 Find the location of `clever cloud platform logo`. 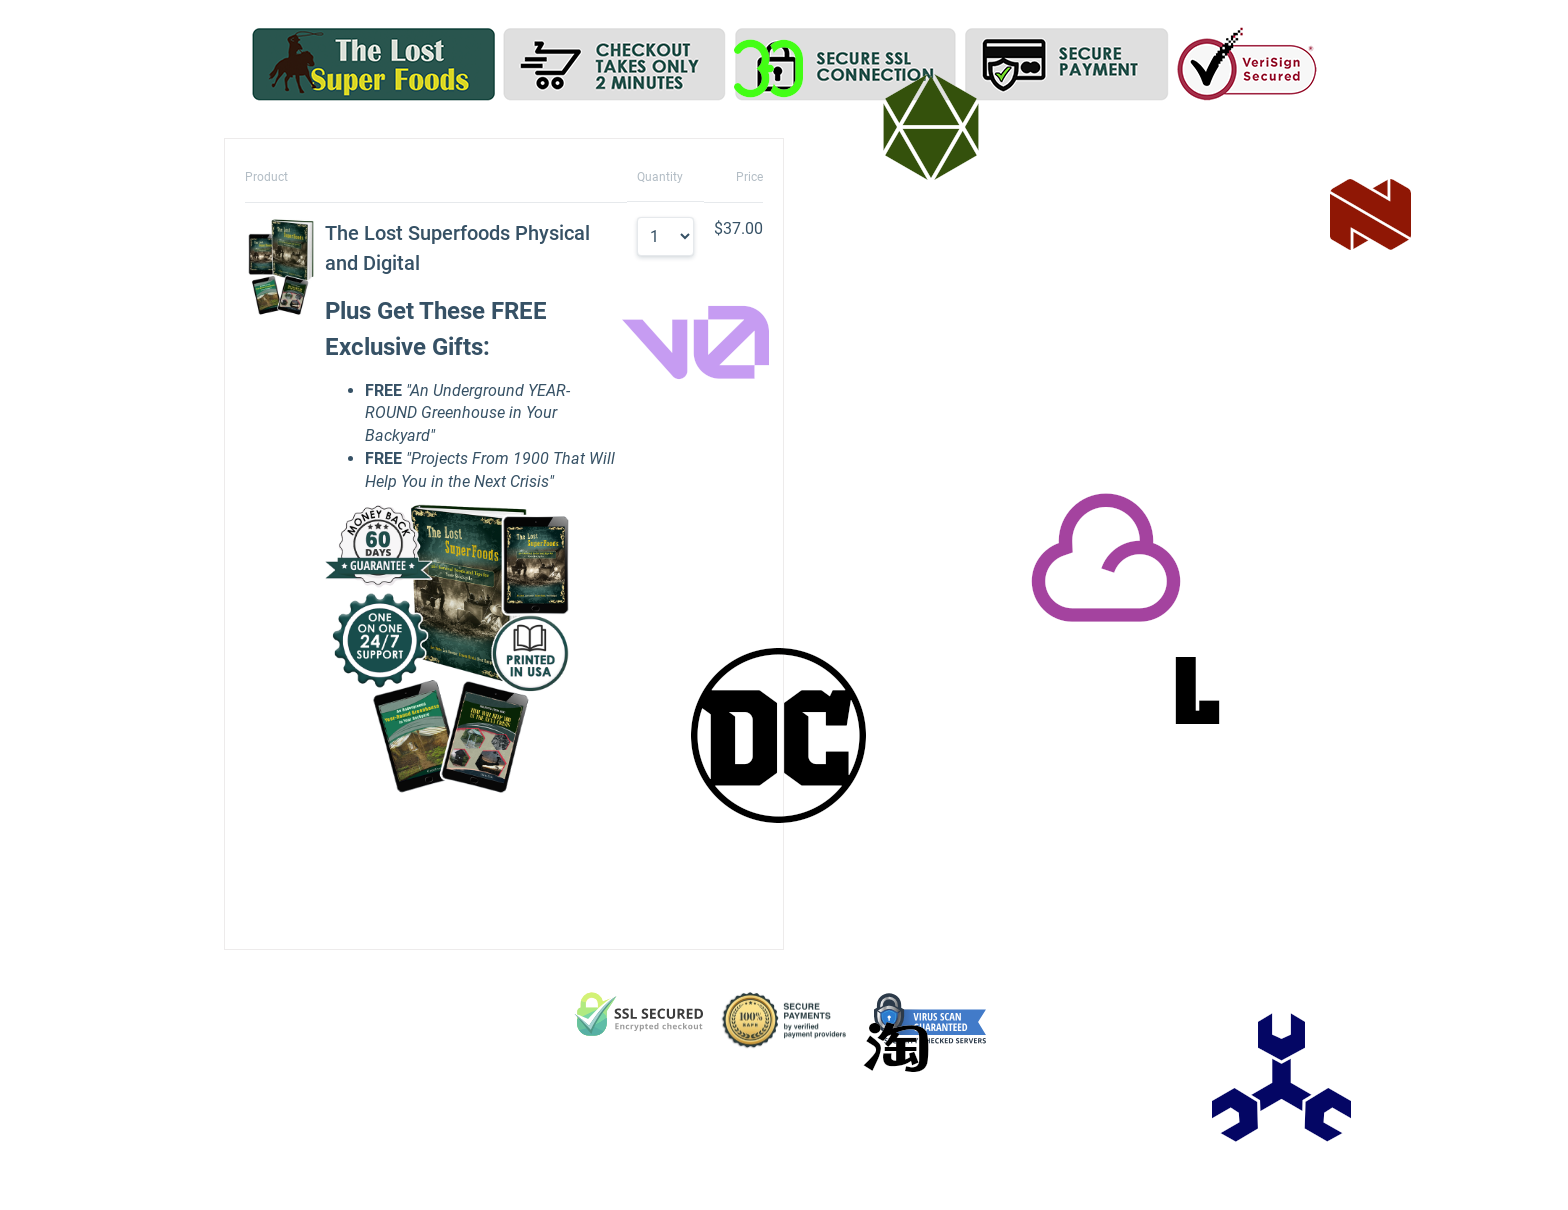

clever cloud platform logo is located at coordinates (931, 127).